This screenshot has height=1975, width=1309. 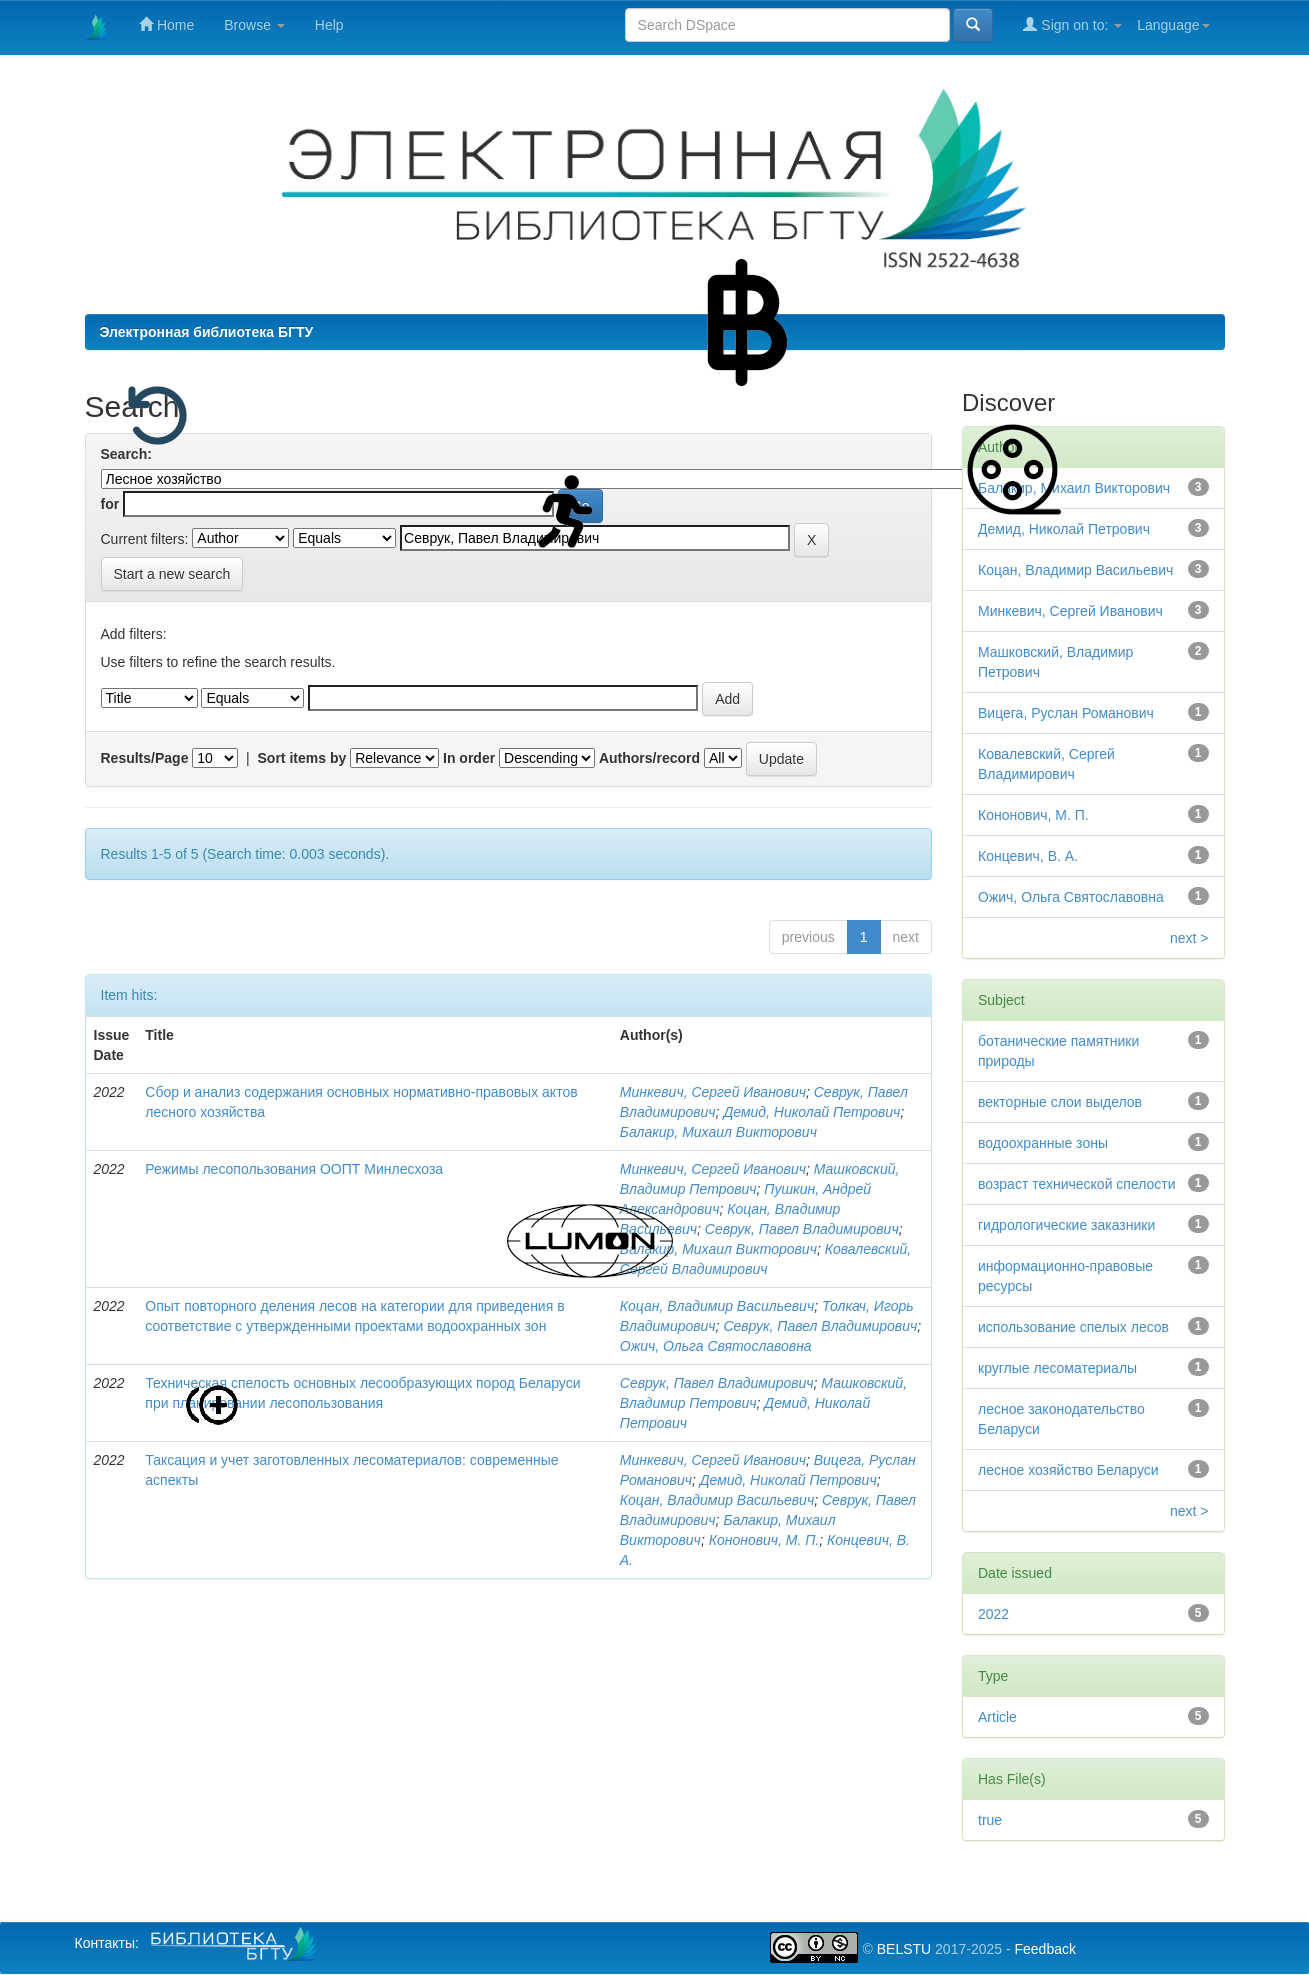 I want to click on start a run or workout session, so click(x=567, y=512).